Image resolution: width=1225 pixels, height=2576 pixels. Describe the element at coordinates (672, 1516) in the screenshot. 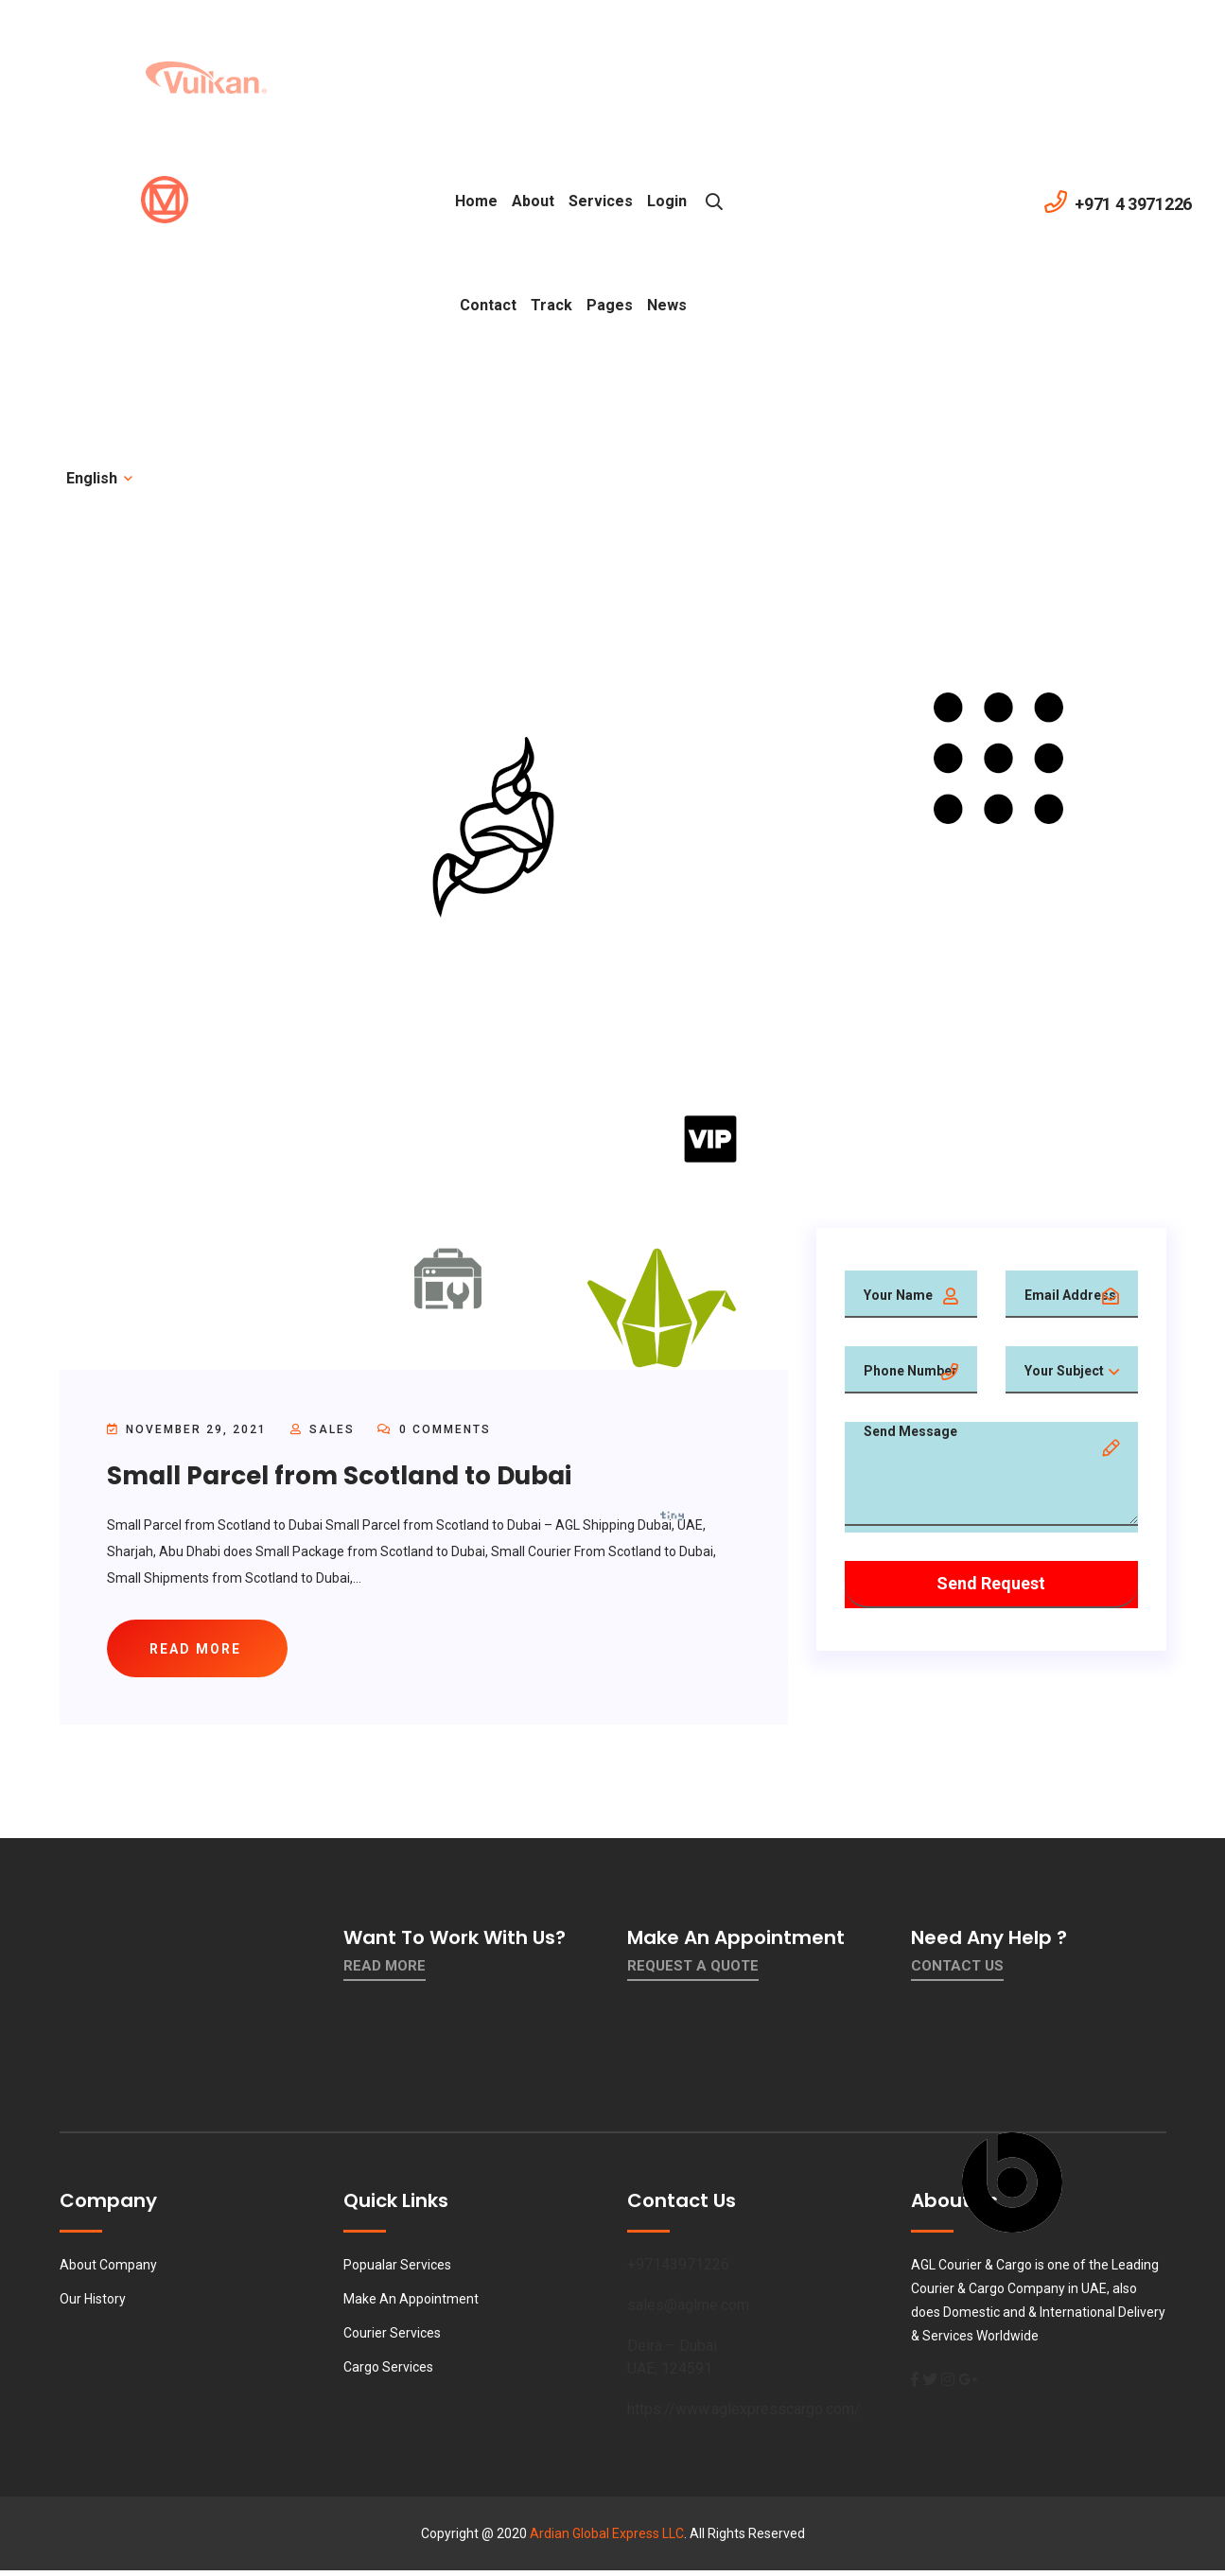

I see `tinygrad logo` at that location.